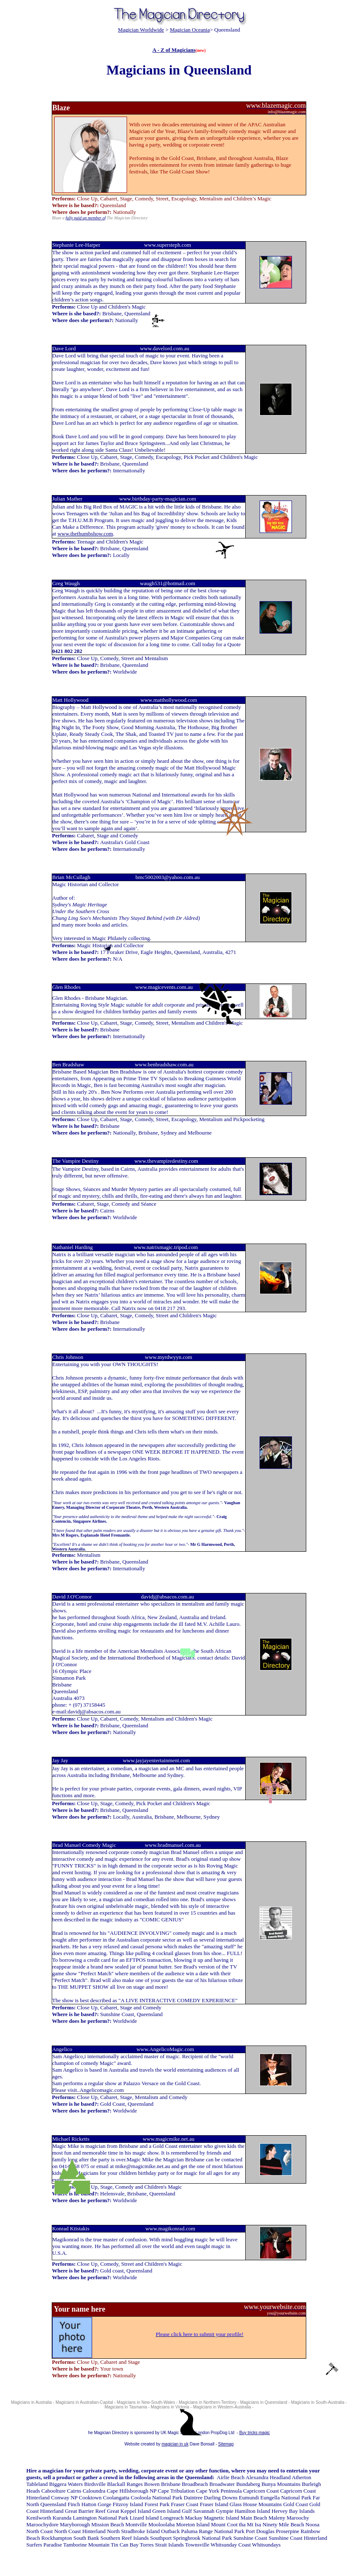 Image resolution: width=358 pixels, height=2576 pixels. I want to click on select uzi weapon in game inventory, so click(272, 1793).